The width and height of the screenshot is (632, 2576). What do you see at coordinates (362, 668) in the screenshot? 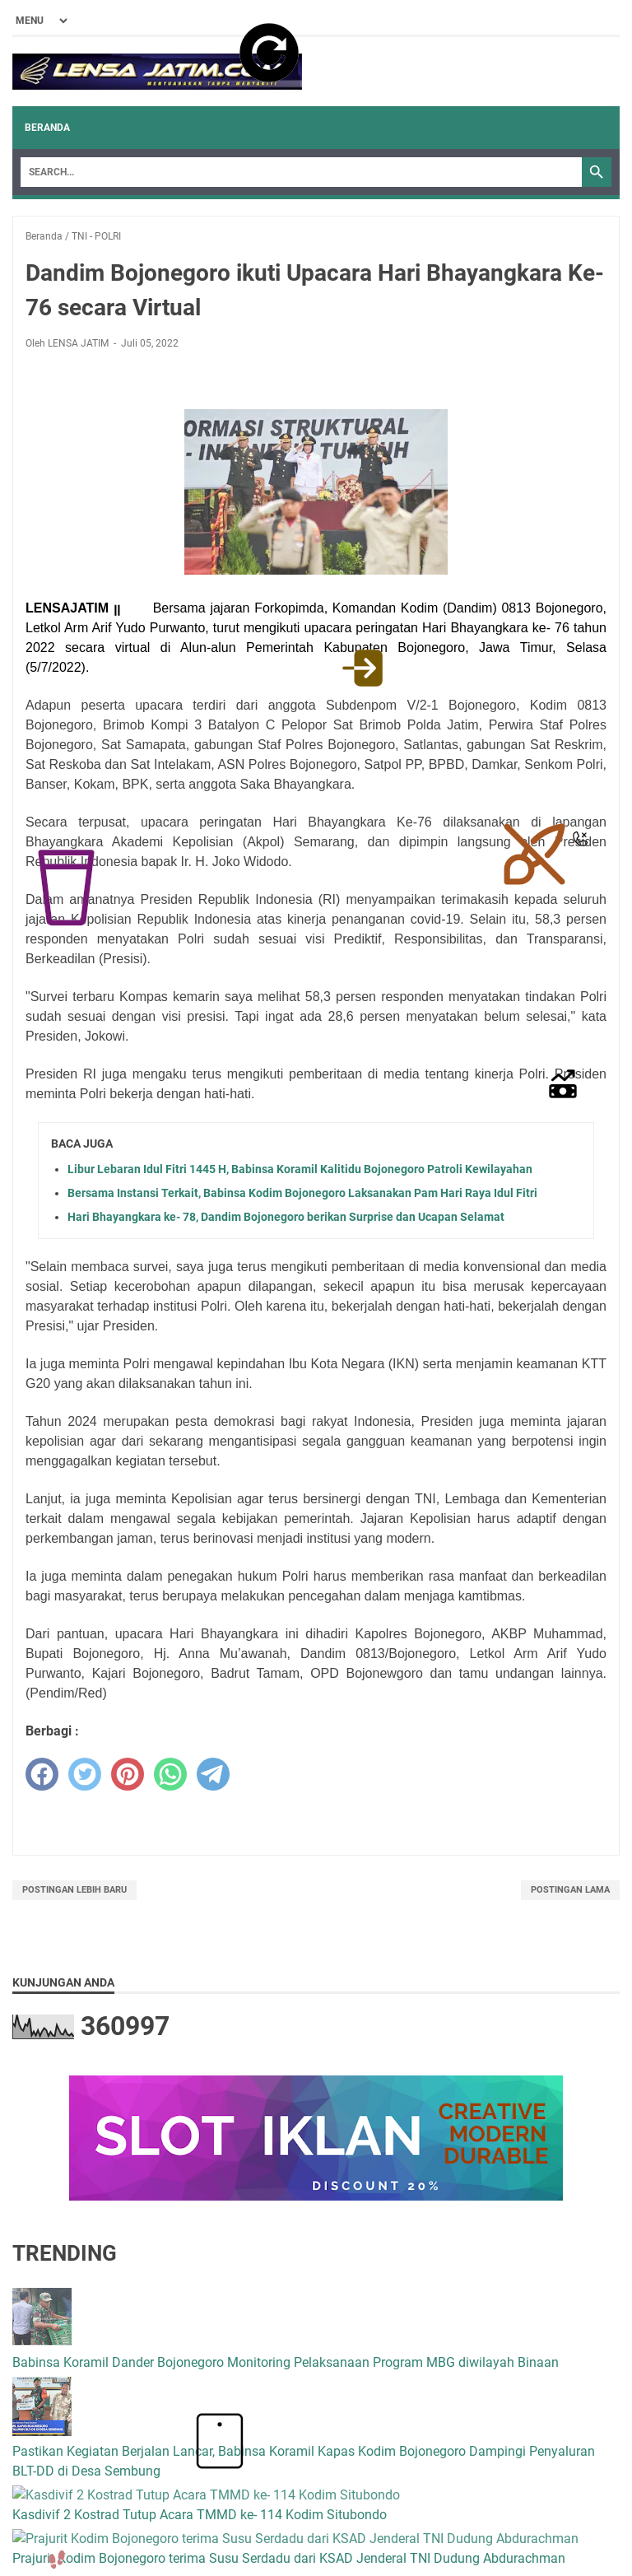
I see `log in to your account` at bounding box center [362, 668].